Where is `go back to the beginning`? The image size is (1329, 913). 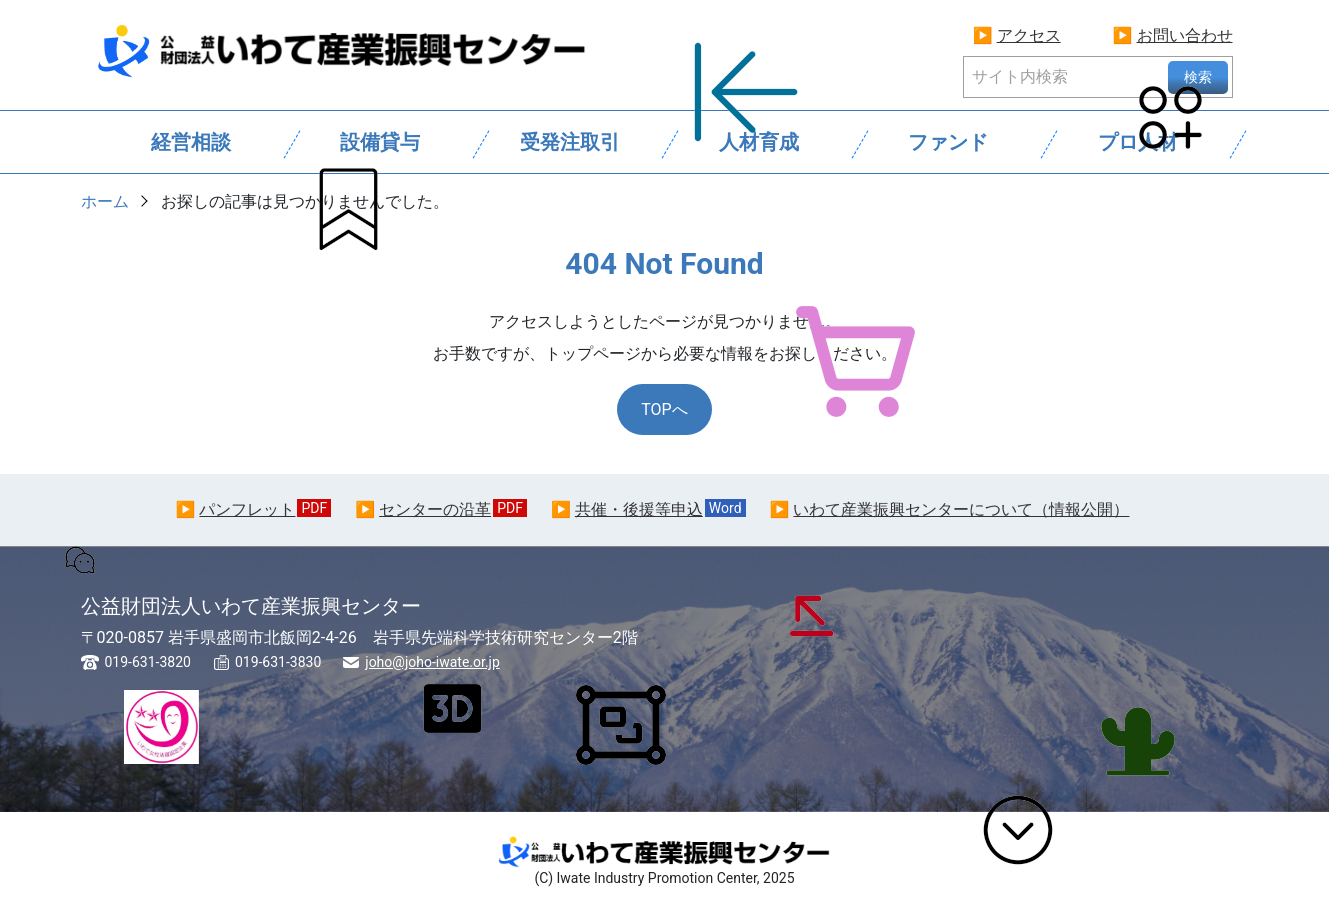 go back to the beginning is located at coordinates (744, 92).